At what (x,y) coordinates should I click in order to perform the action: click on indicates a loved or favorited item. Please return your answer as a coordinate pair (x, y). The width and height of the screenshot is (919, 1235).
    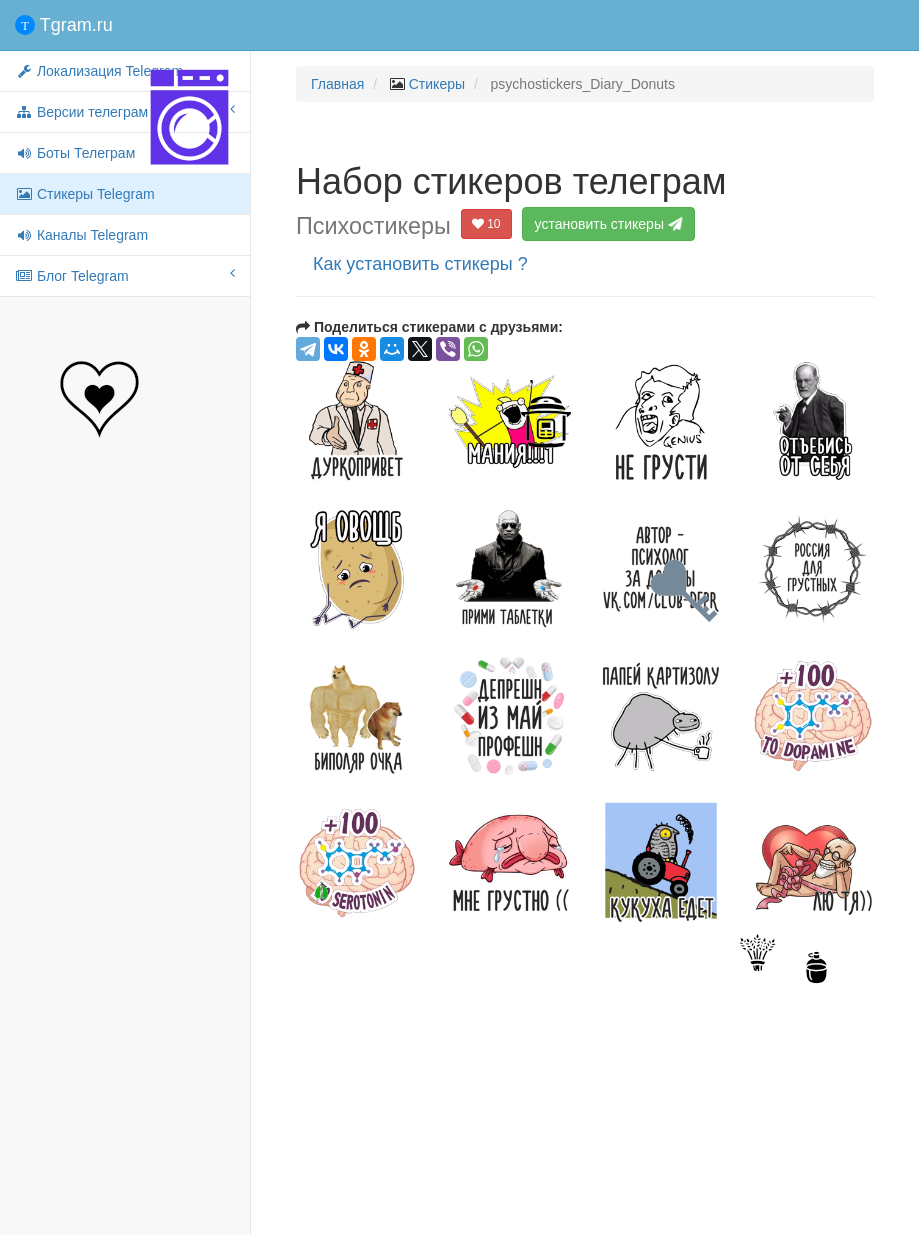
    Looking at the image, I should click on (99, 399).